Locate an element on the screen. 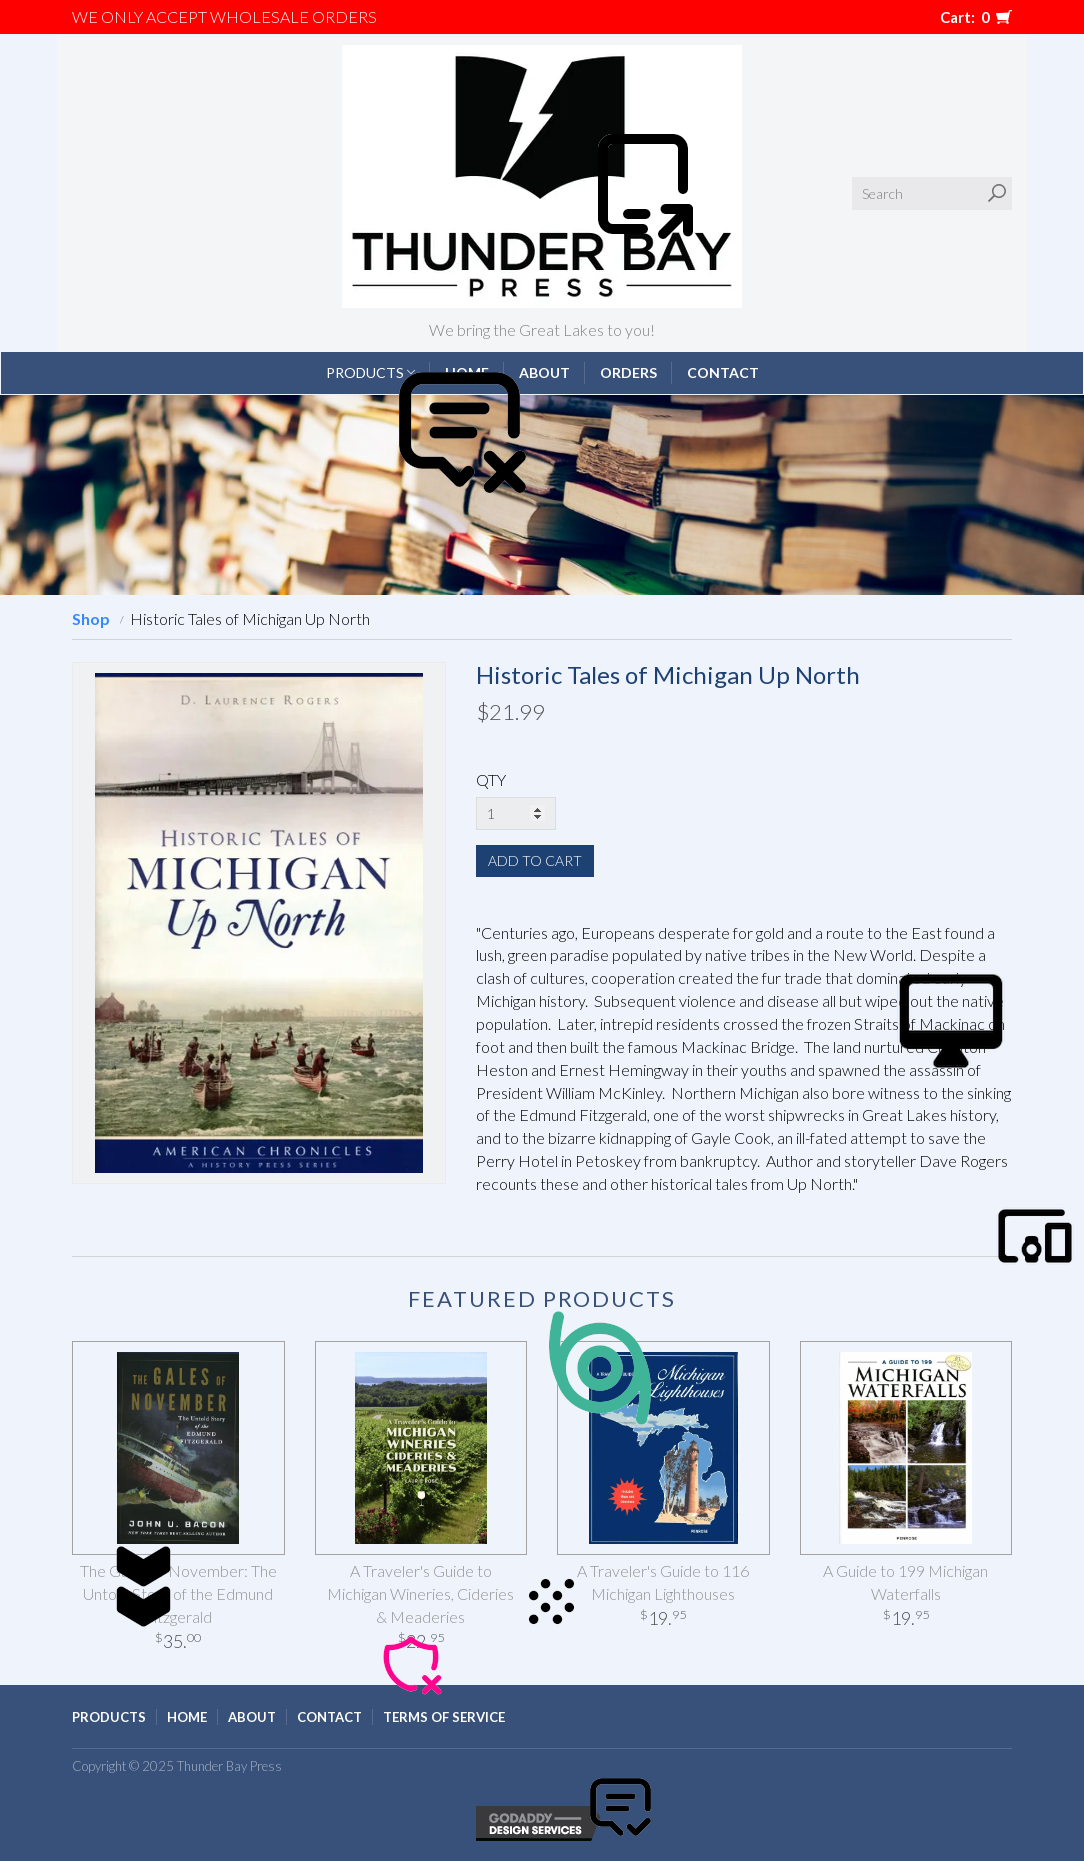 This screenshot has height=1861, width=1084. view your earned badges or achievements is located at coordinates (143, 1586).